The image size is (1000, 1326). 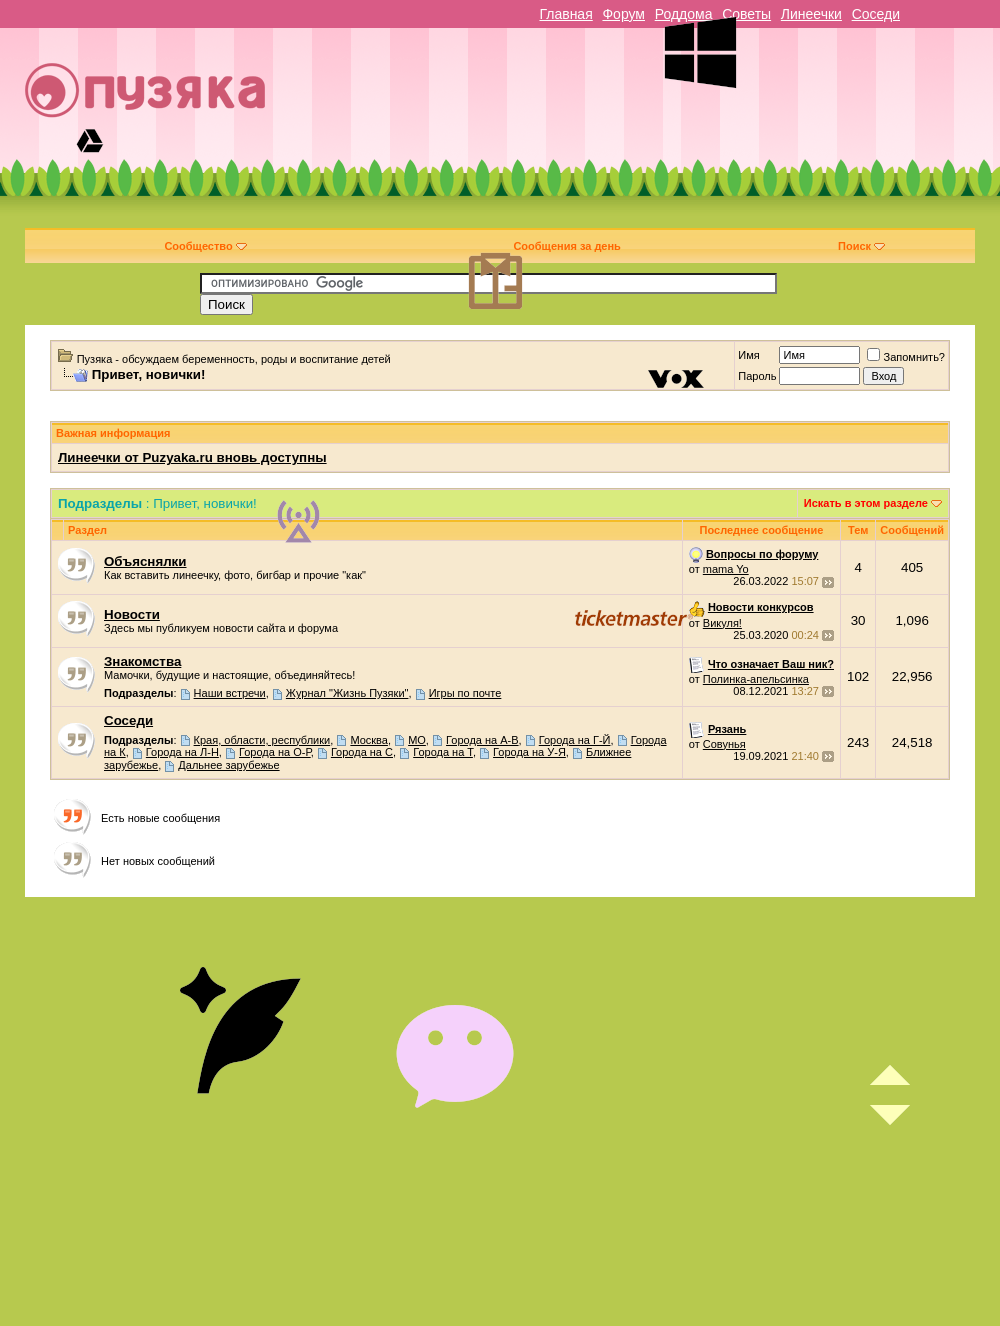 What do you see at coordinates (700, 52) in the screenshot?
I see `open Windows application or settings` at bounding box center [700, 52].